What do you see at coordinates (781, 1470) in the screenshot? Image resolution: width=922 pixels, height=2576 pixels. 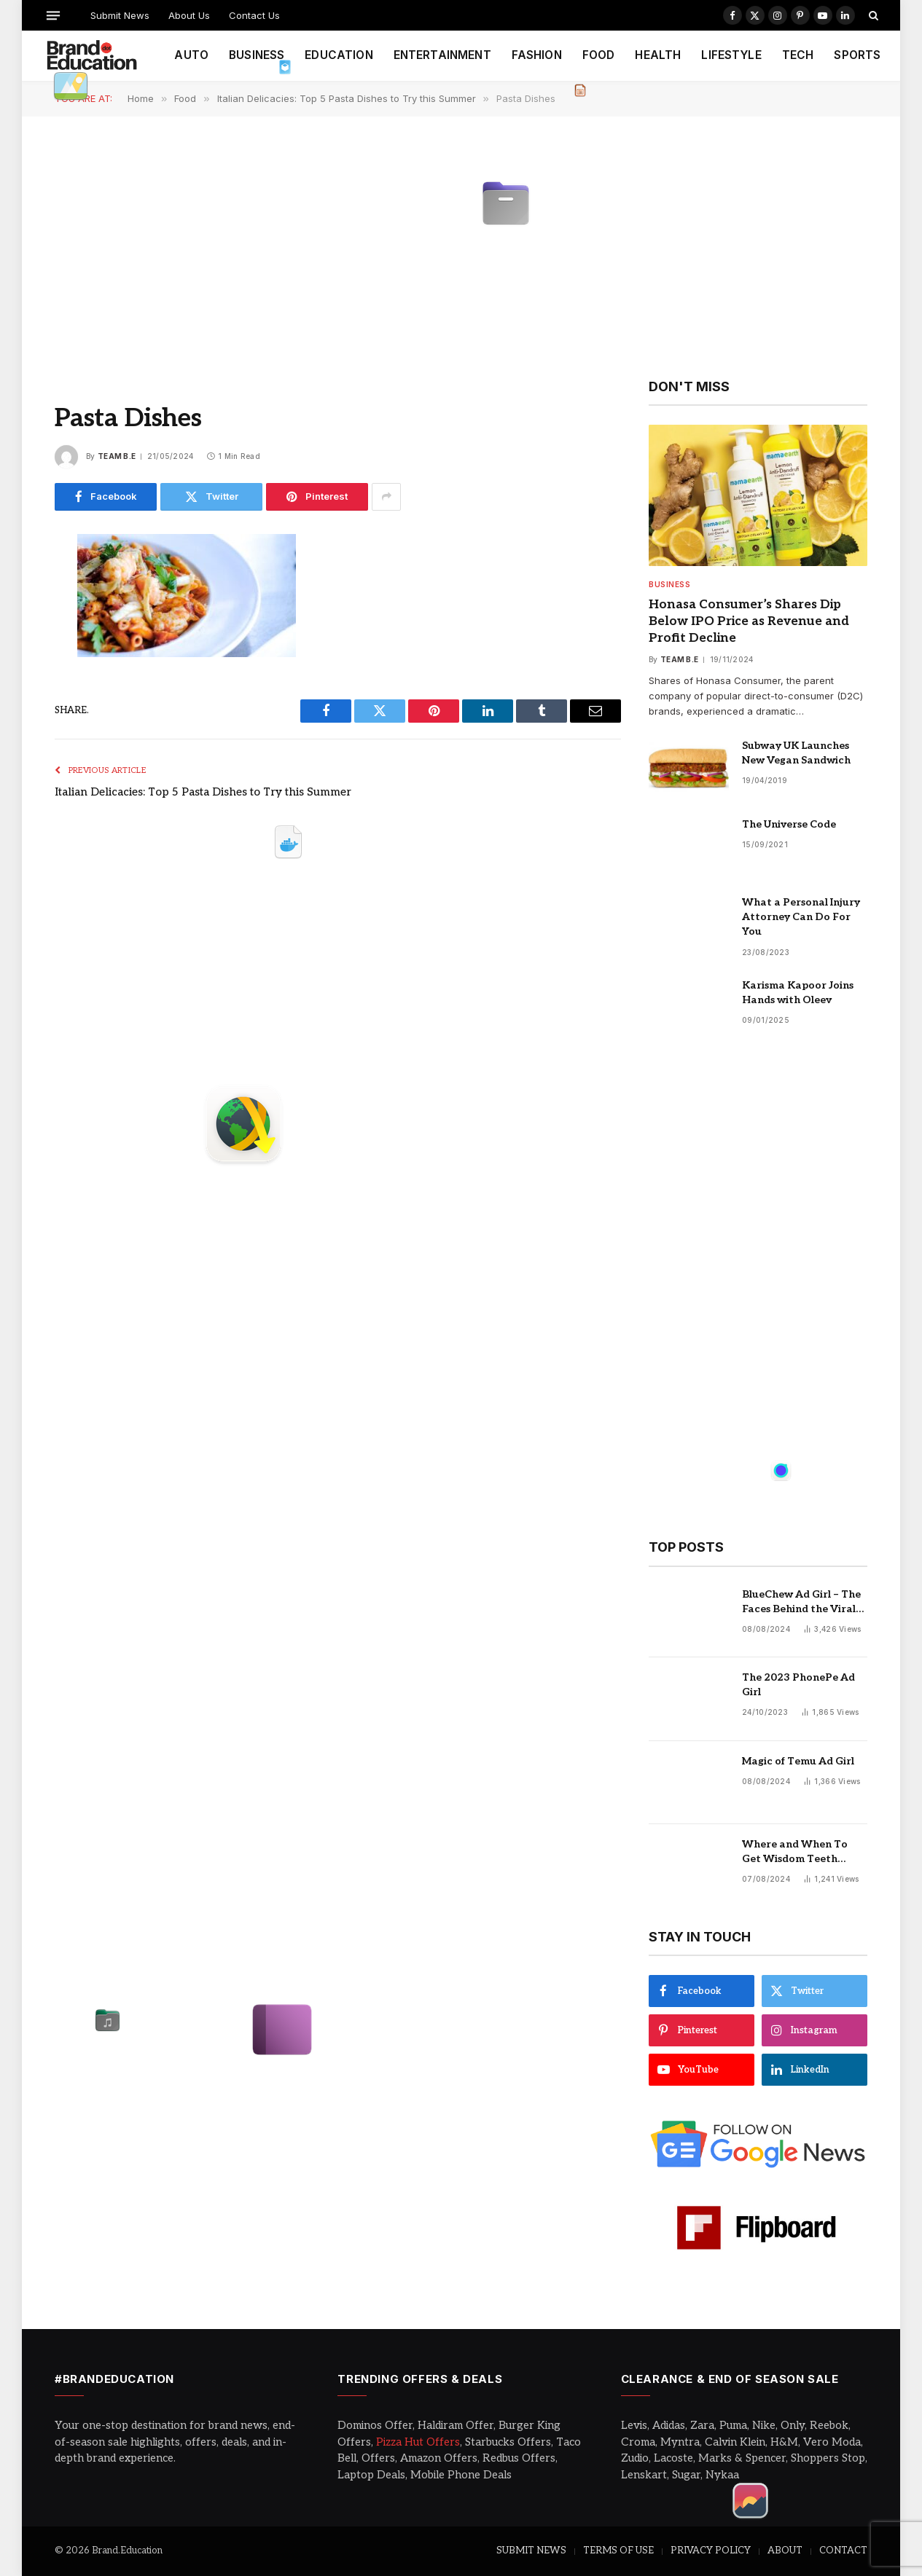 I see `open mercury browser app` at bounding box center [781, 1470].